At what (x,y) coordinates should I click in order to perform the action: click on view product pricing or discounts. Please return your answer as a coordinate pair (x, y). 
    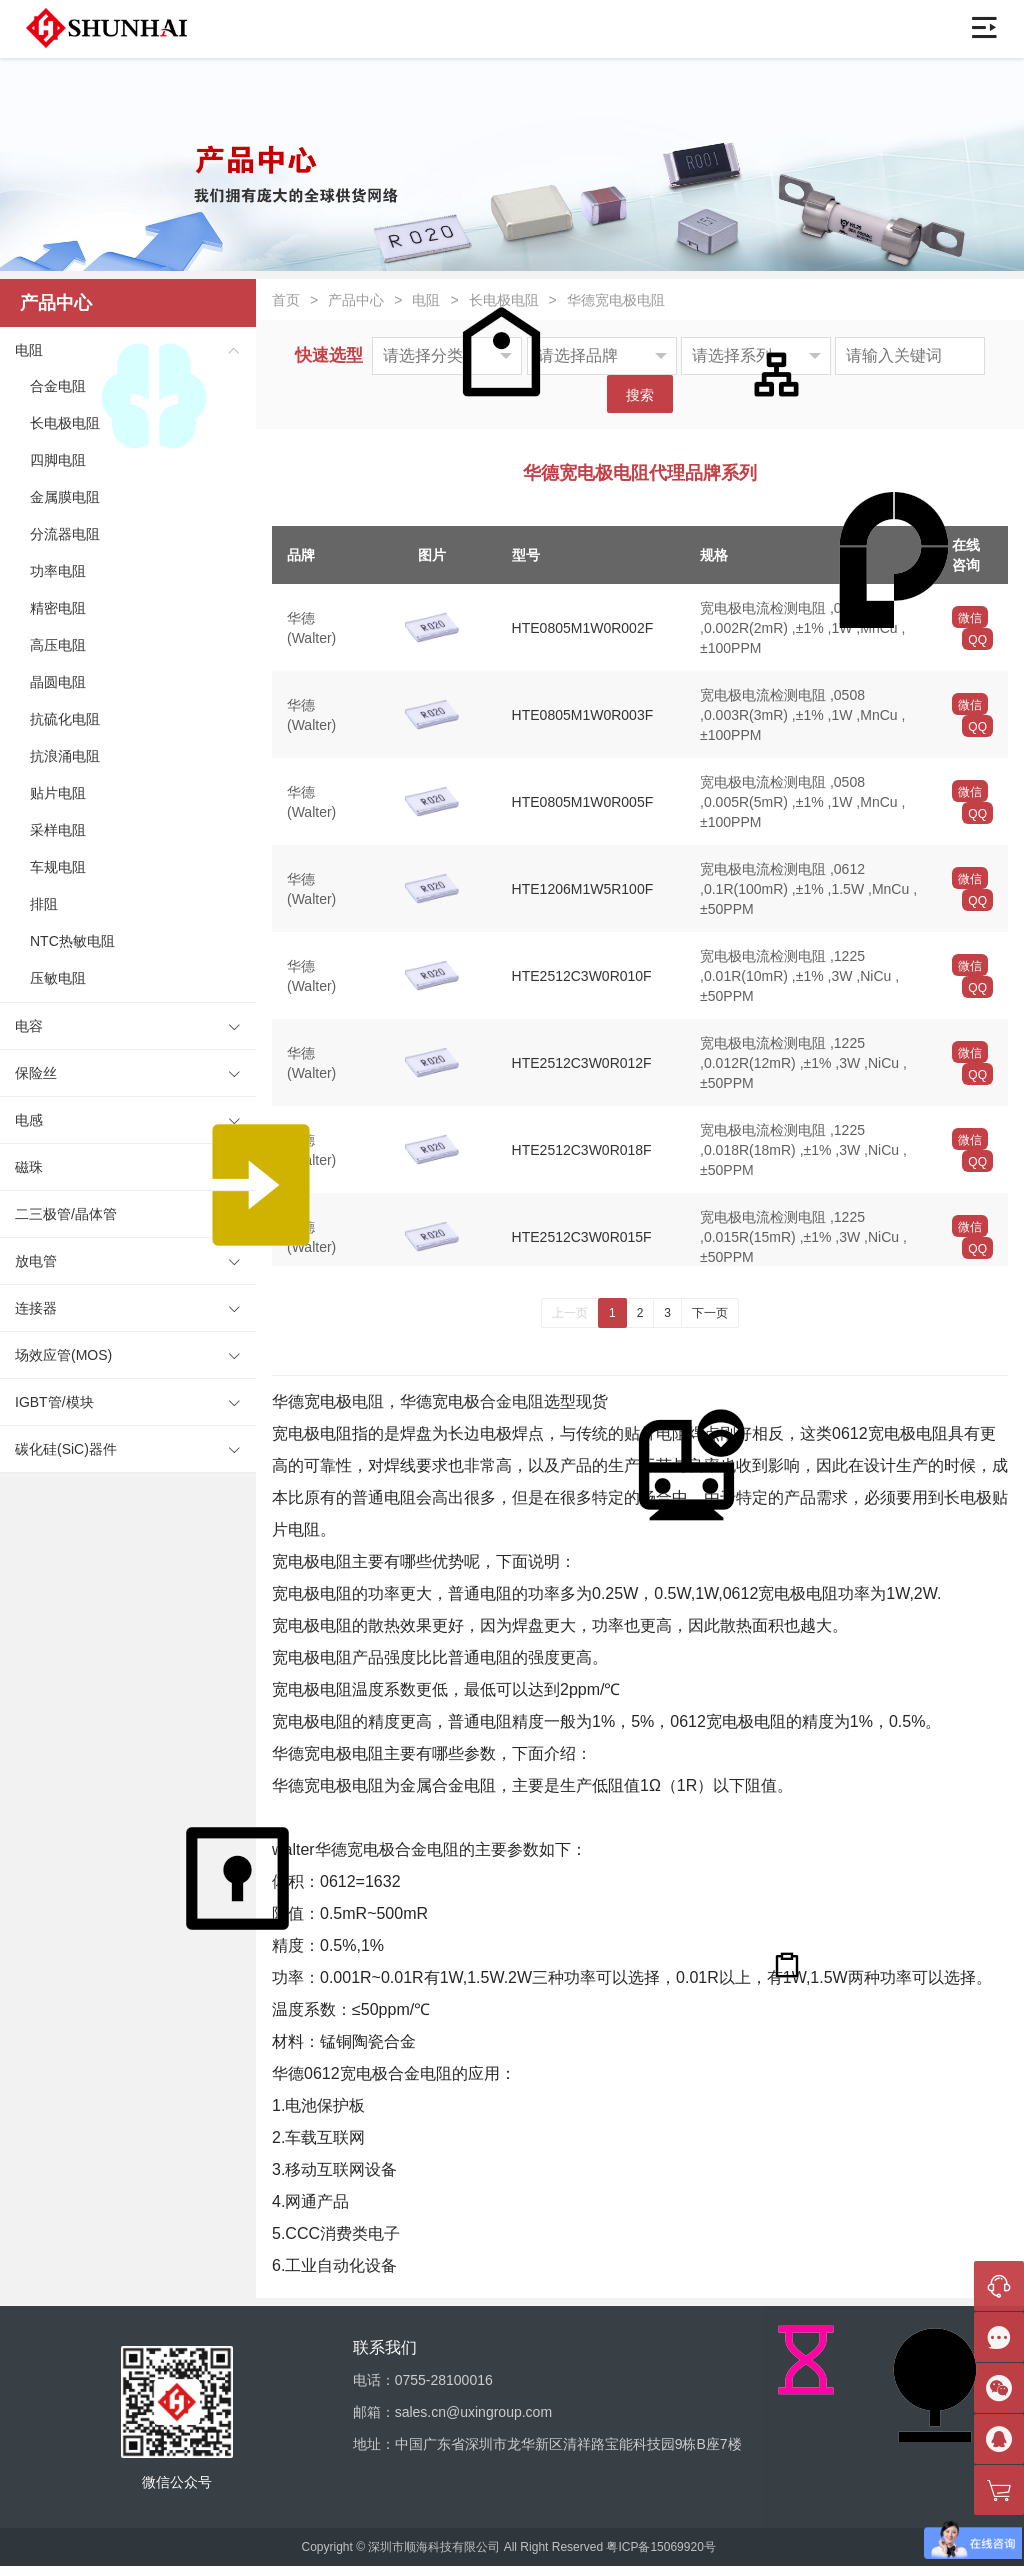
    Looking at the image, I should click on (501, 353).